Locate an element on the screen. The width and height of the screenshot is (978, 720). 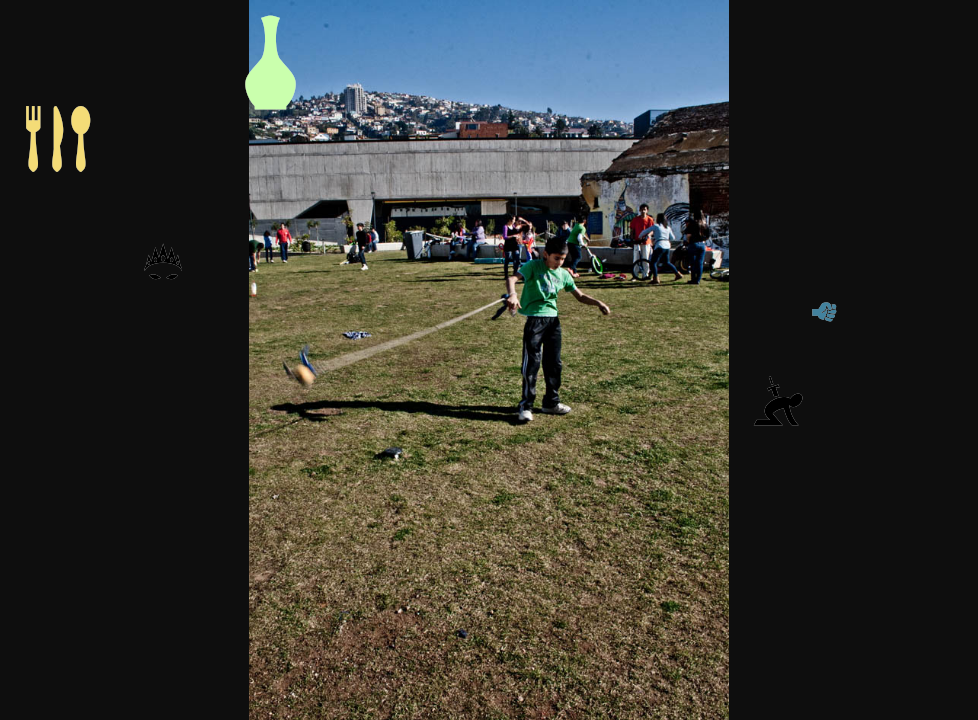
rock move in a rock-paper-scissors game is located at coordinates (824, 310).